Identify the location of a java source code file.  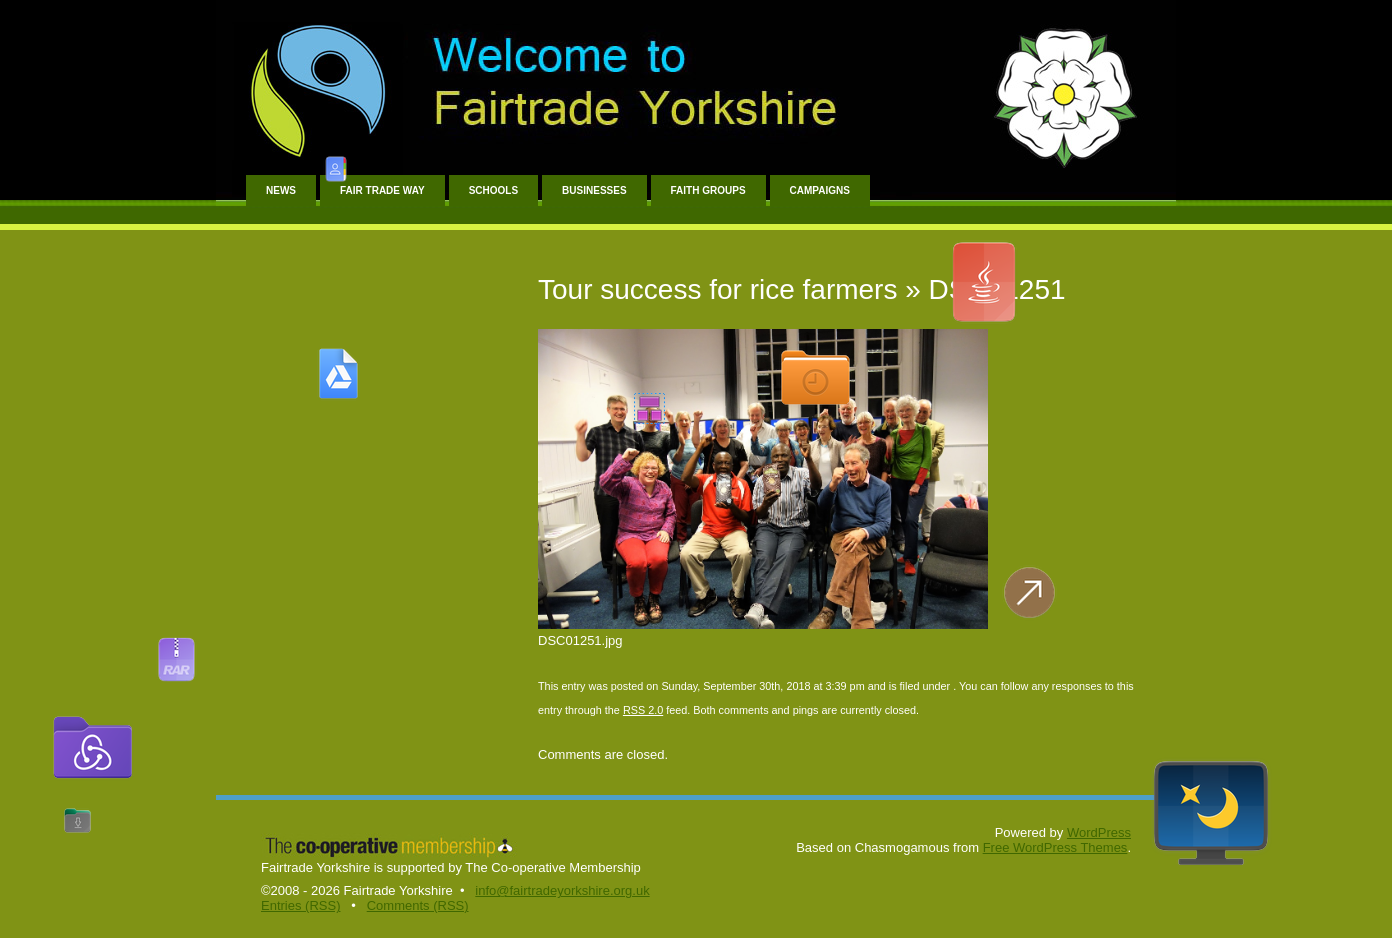
(984, 282).